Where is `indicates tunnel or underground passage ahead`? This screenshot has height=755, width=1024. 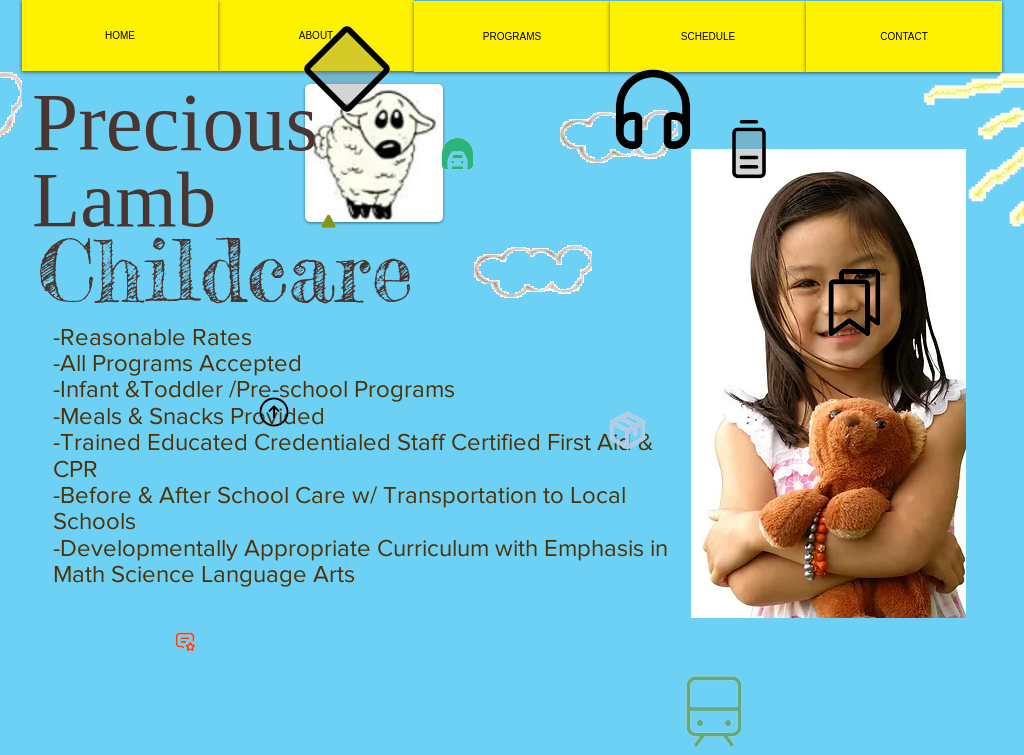 indicates tunnel or underground passage ahead is located at coordinates (457, 153).